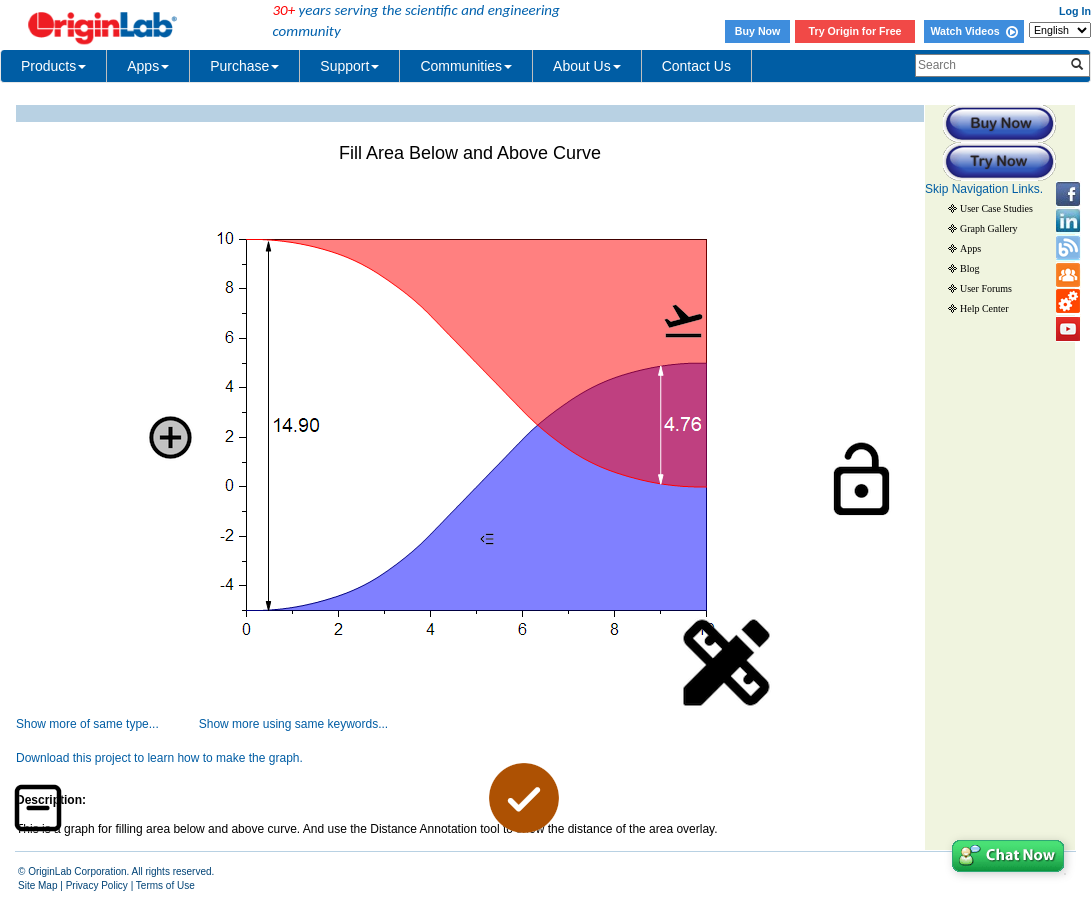 This screenshot has width=1091, height=900. I want to click on add a new item or element, so click(170, 437).